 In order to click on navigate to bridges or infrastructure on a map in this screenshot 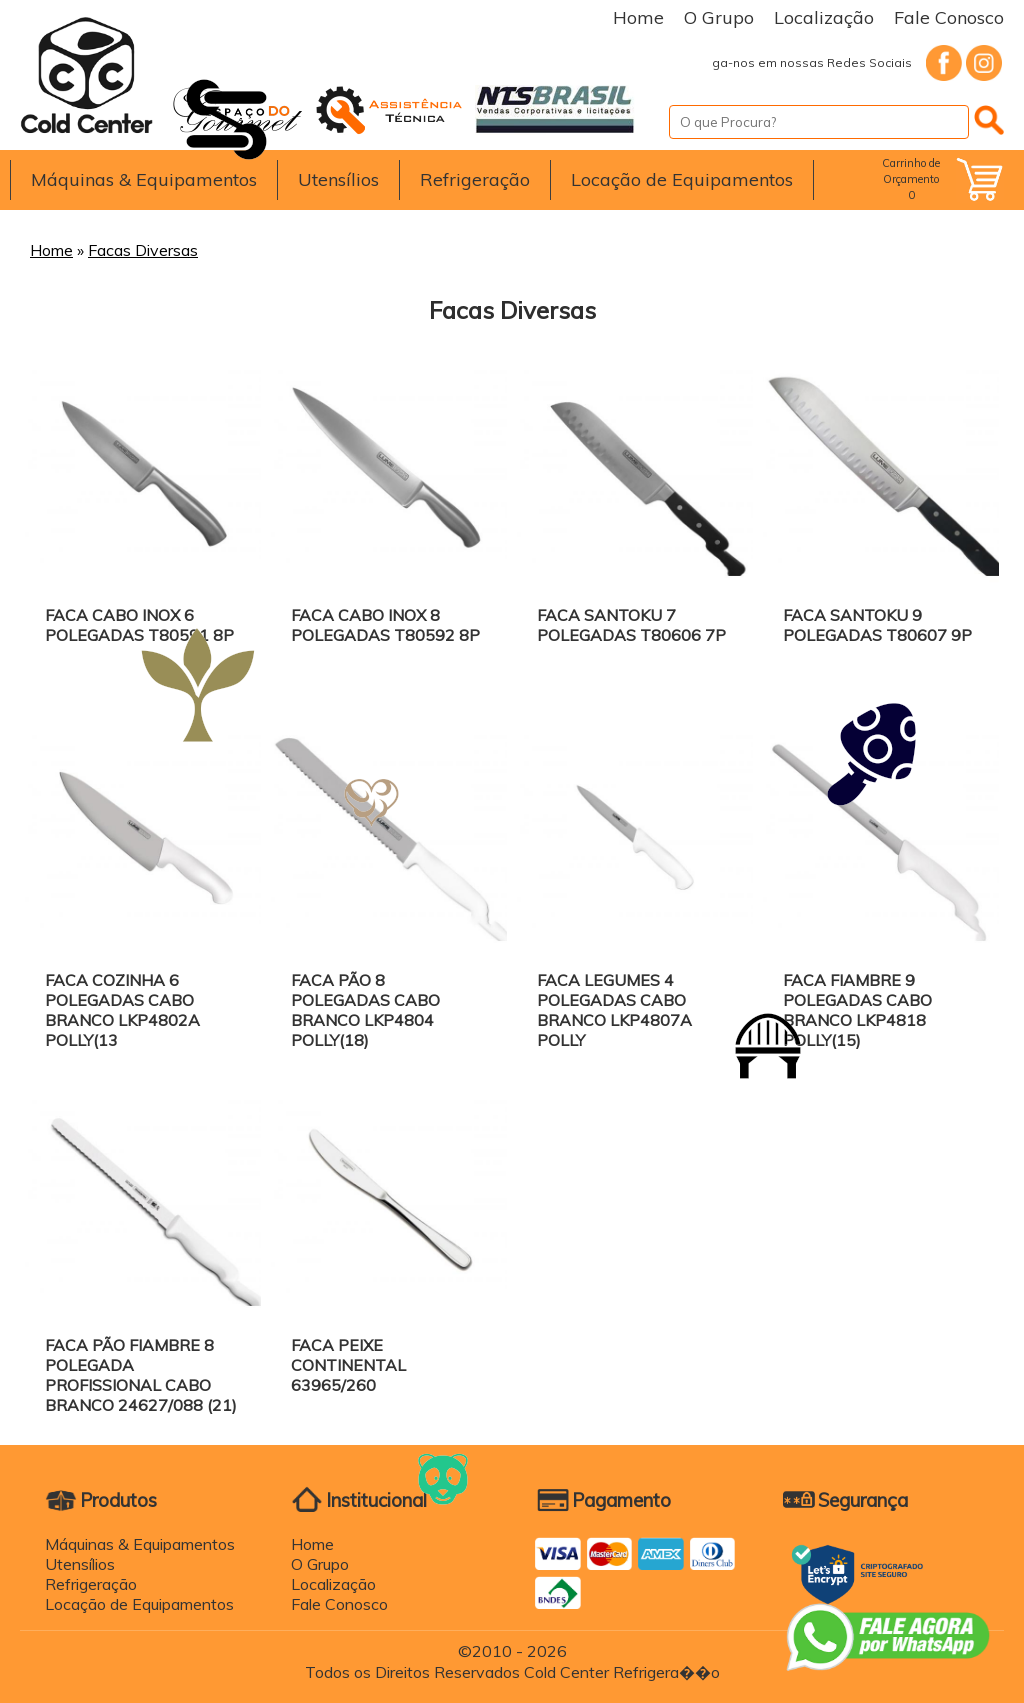, I will do `click(768, 1046)`.